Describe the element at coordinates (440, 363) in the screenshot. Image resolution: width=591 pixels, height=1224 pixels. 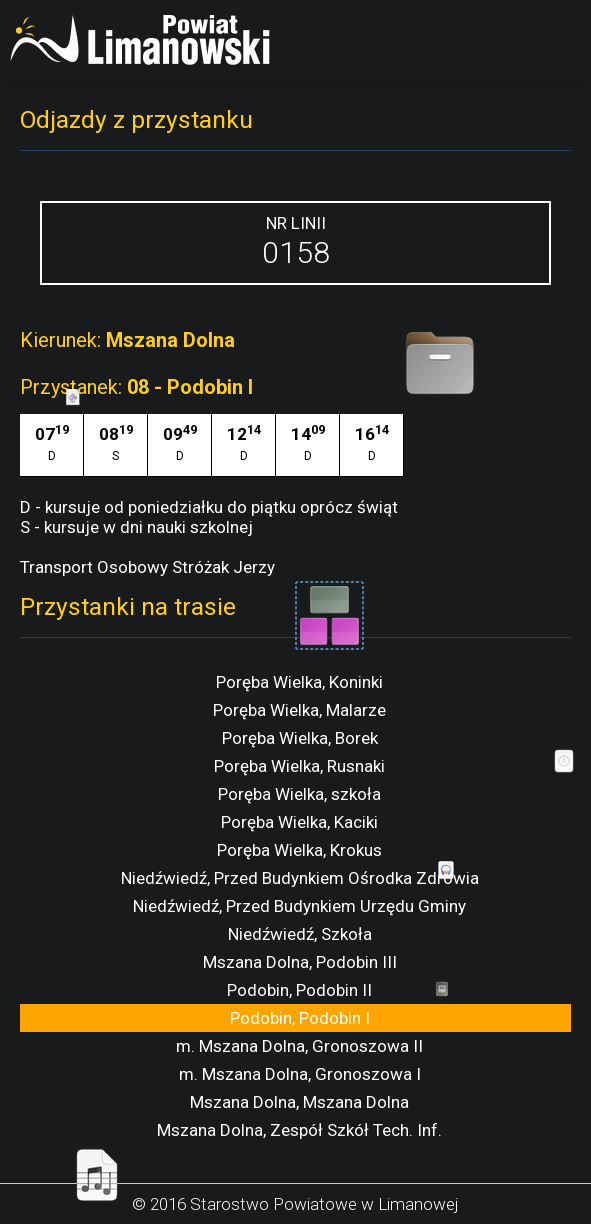
I see `open the file manager application` at that location.